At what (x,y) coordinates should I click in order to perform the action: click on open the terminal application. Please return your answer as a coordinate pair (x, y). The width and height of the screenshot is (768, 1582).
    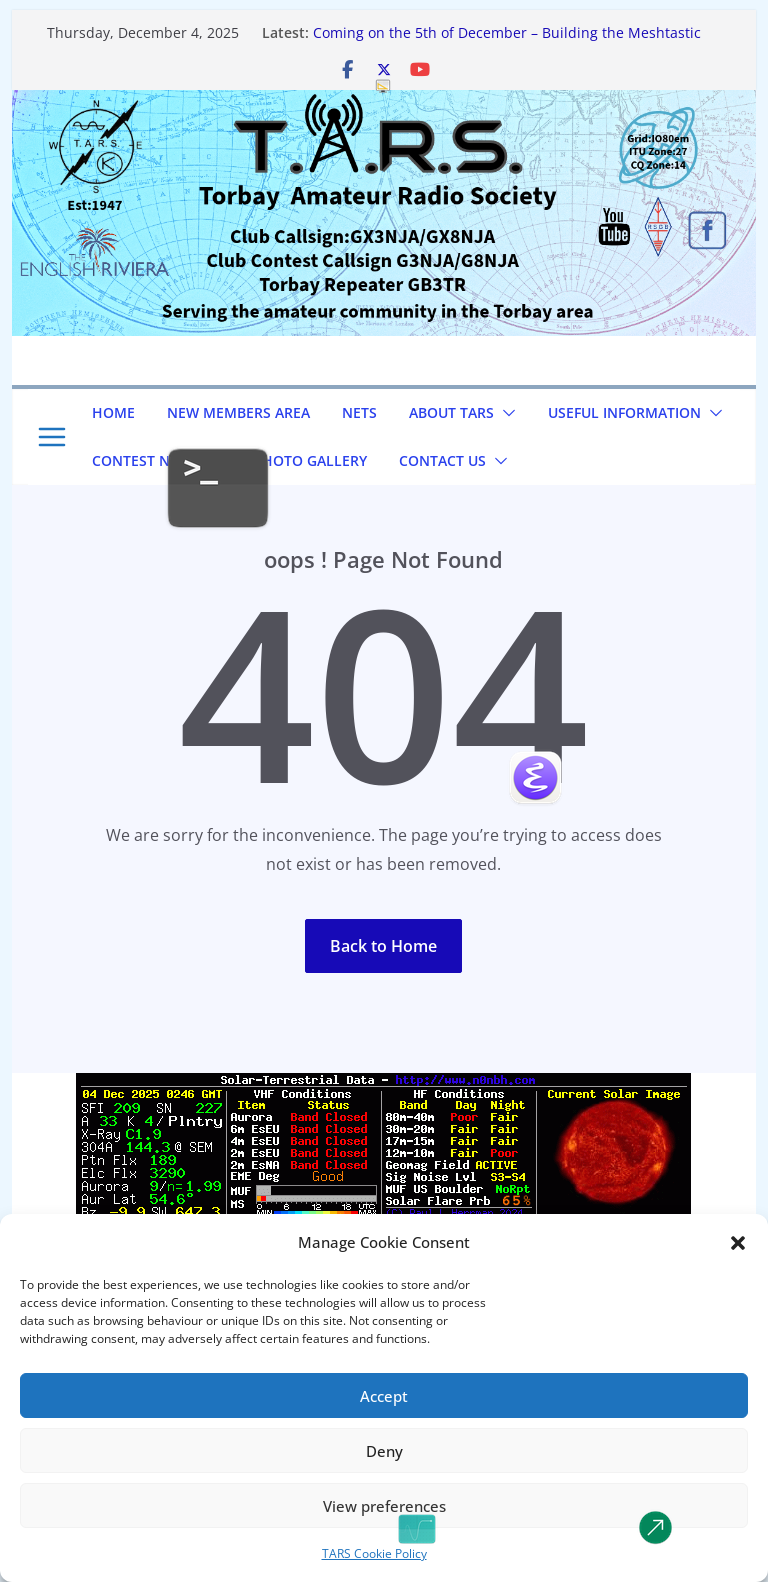
    Looking at the image, I should click on (218, 488).